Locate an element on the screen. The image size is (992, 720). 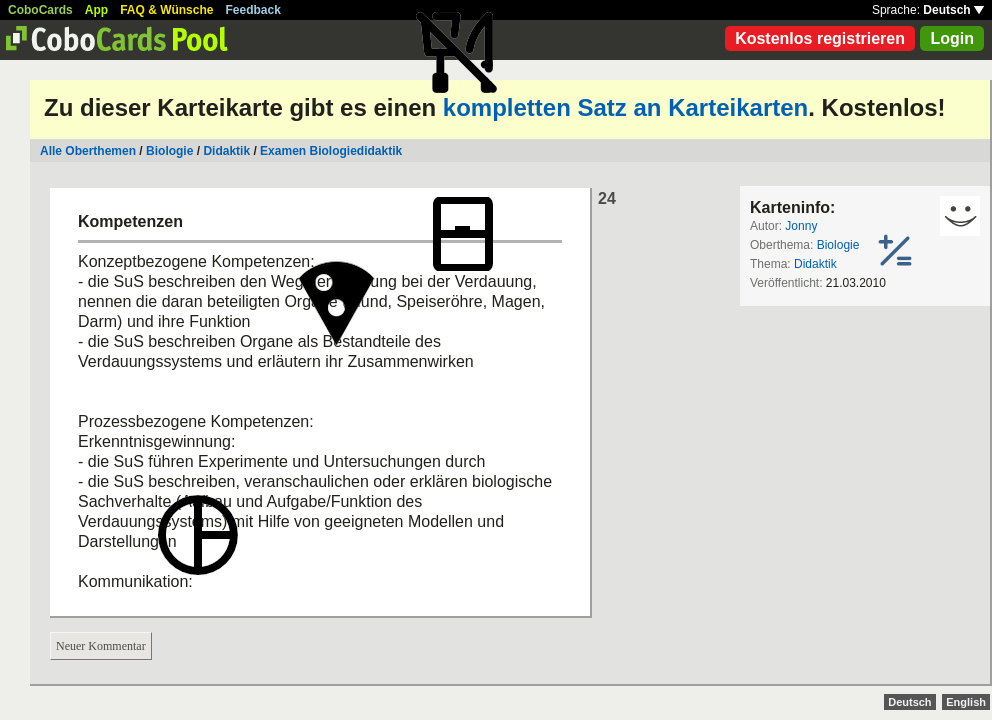
view window sensor status is located at coordinates (463, 234).